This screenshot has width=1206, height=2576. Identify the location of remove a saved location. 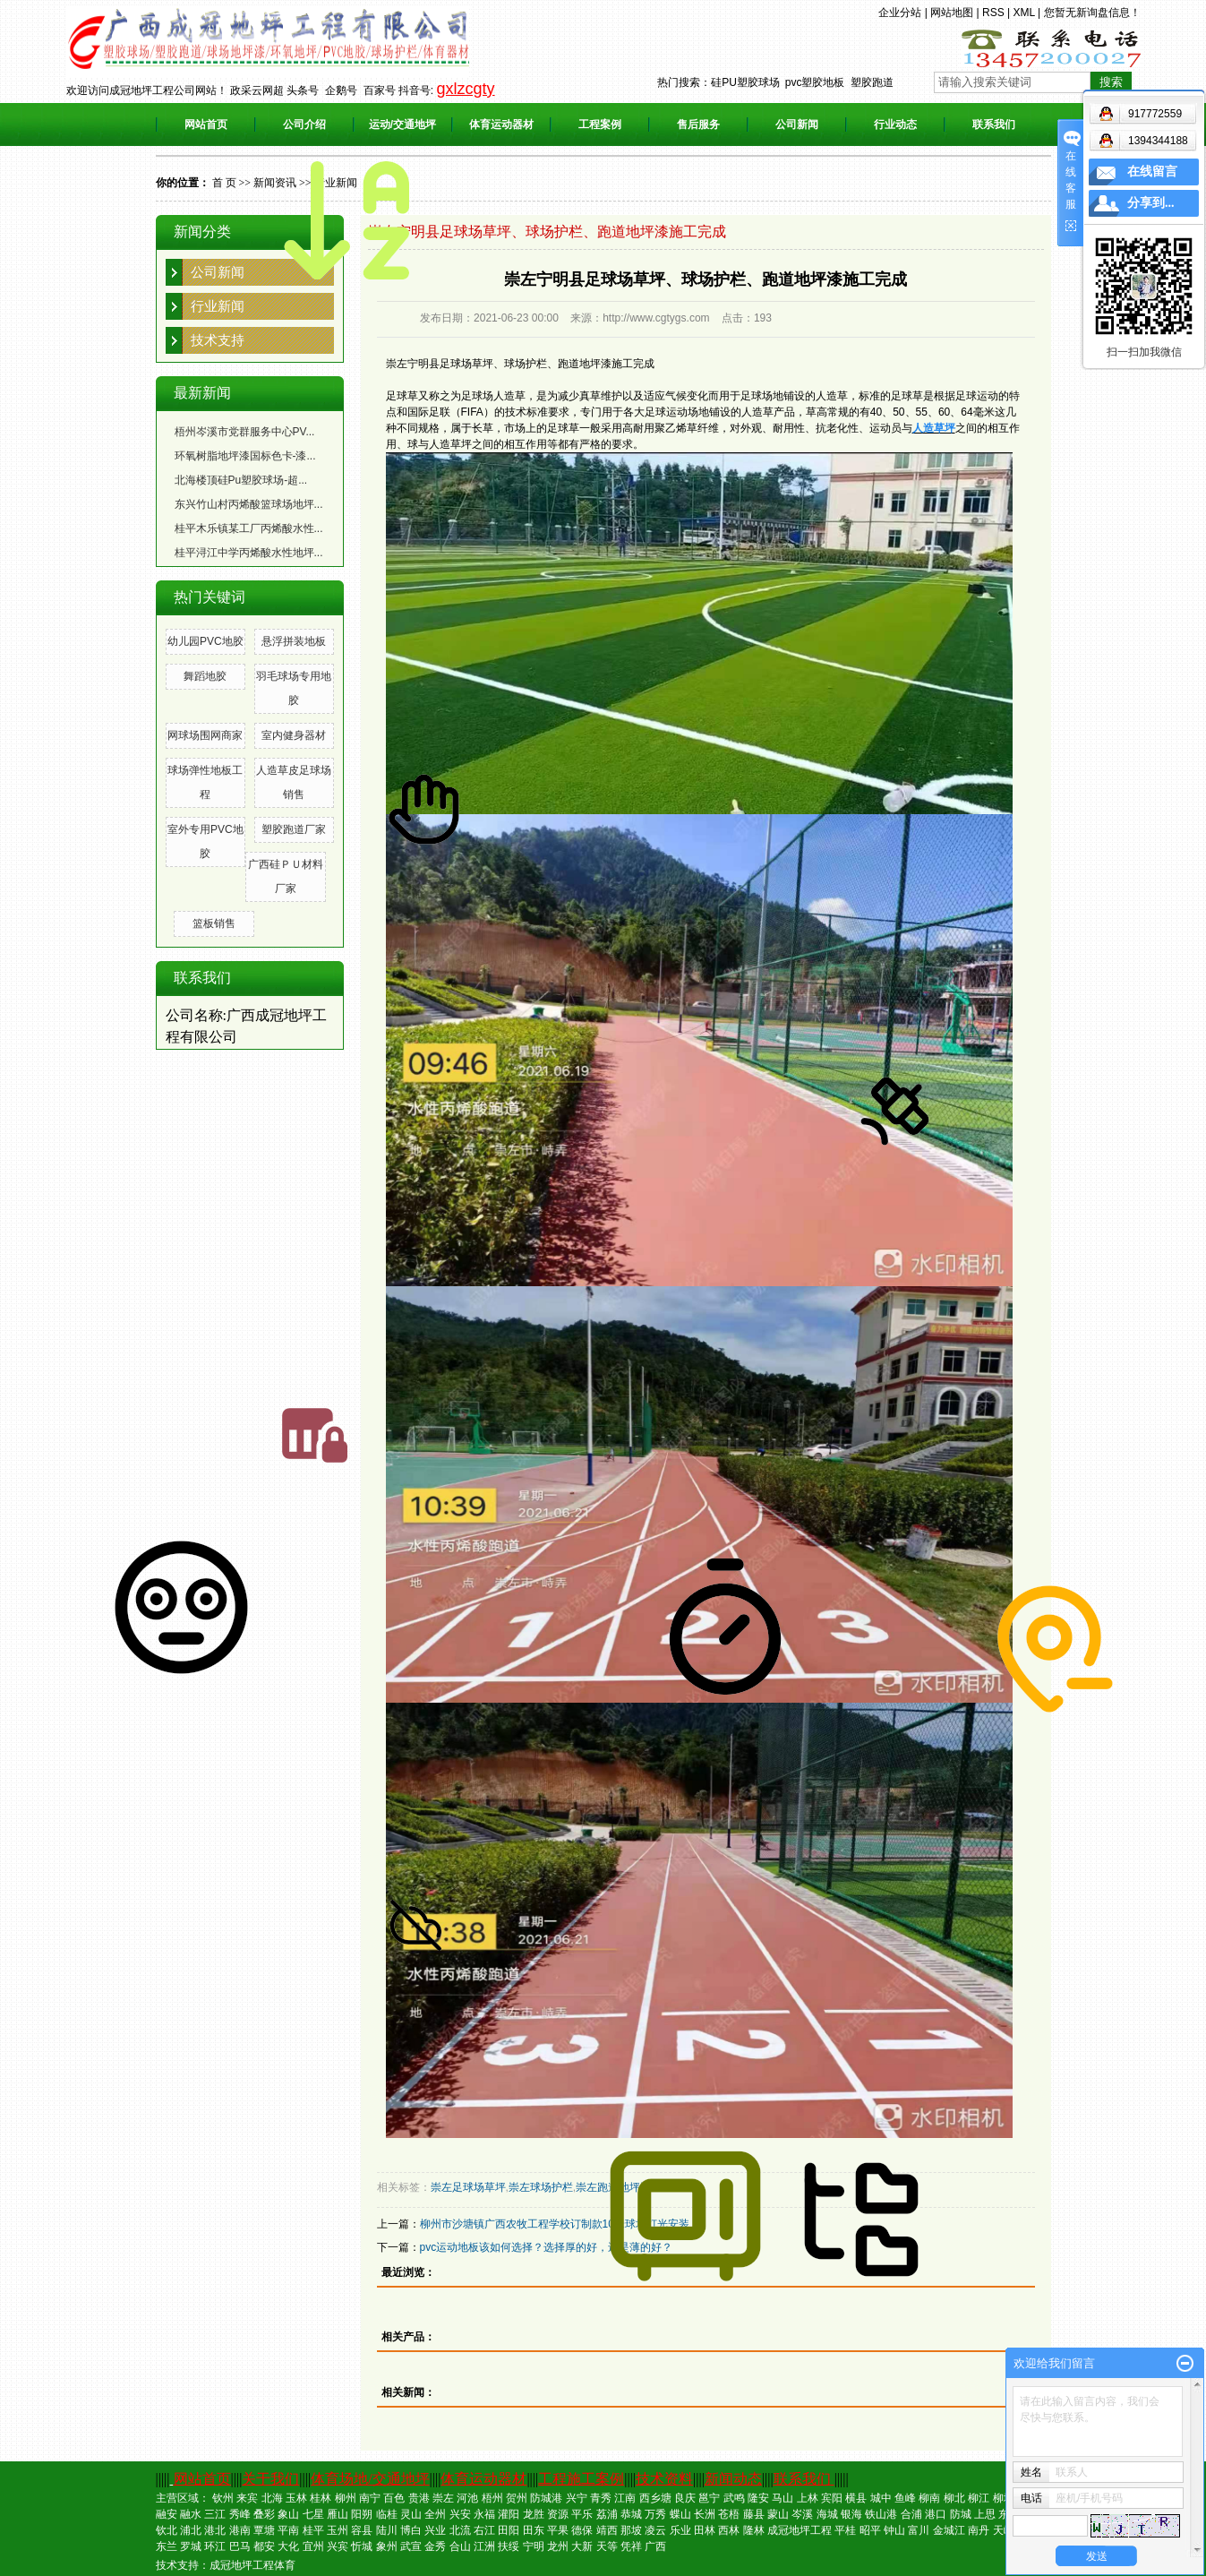
(1049, 1649).